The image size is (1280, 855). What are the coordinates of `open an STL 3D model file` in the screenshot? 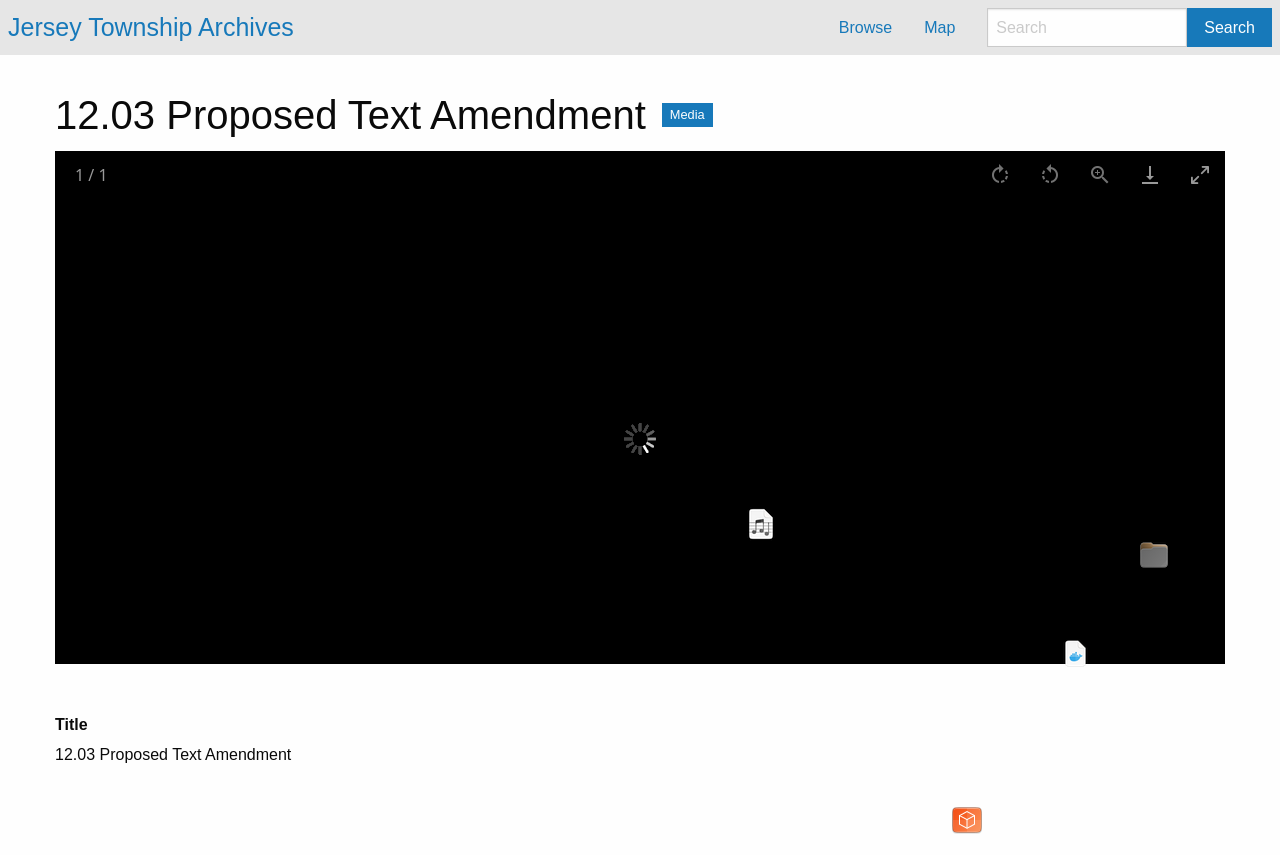 It's located at (967, 819).